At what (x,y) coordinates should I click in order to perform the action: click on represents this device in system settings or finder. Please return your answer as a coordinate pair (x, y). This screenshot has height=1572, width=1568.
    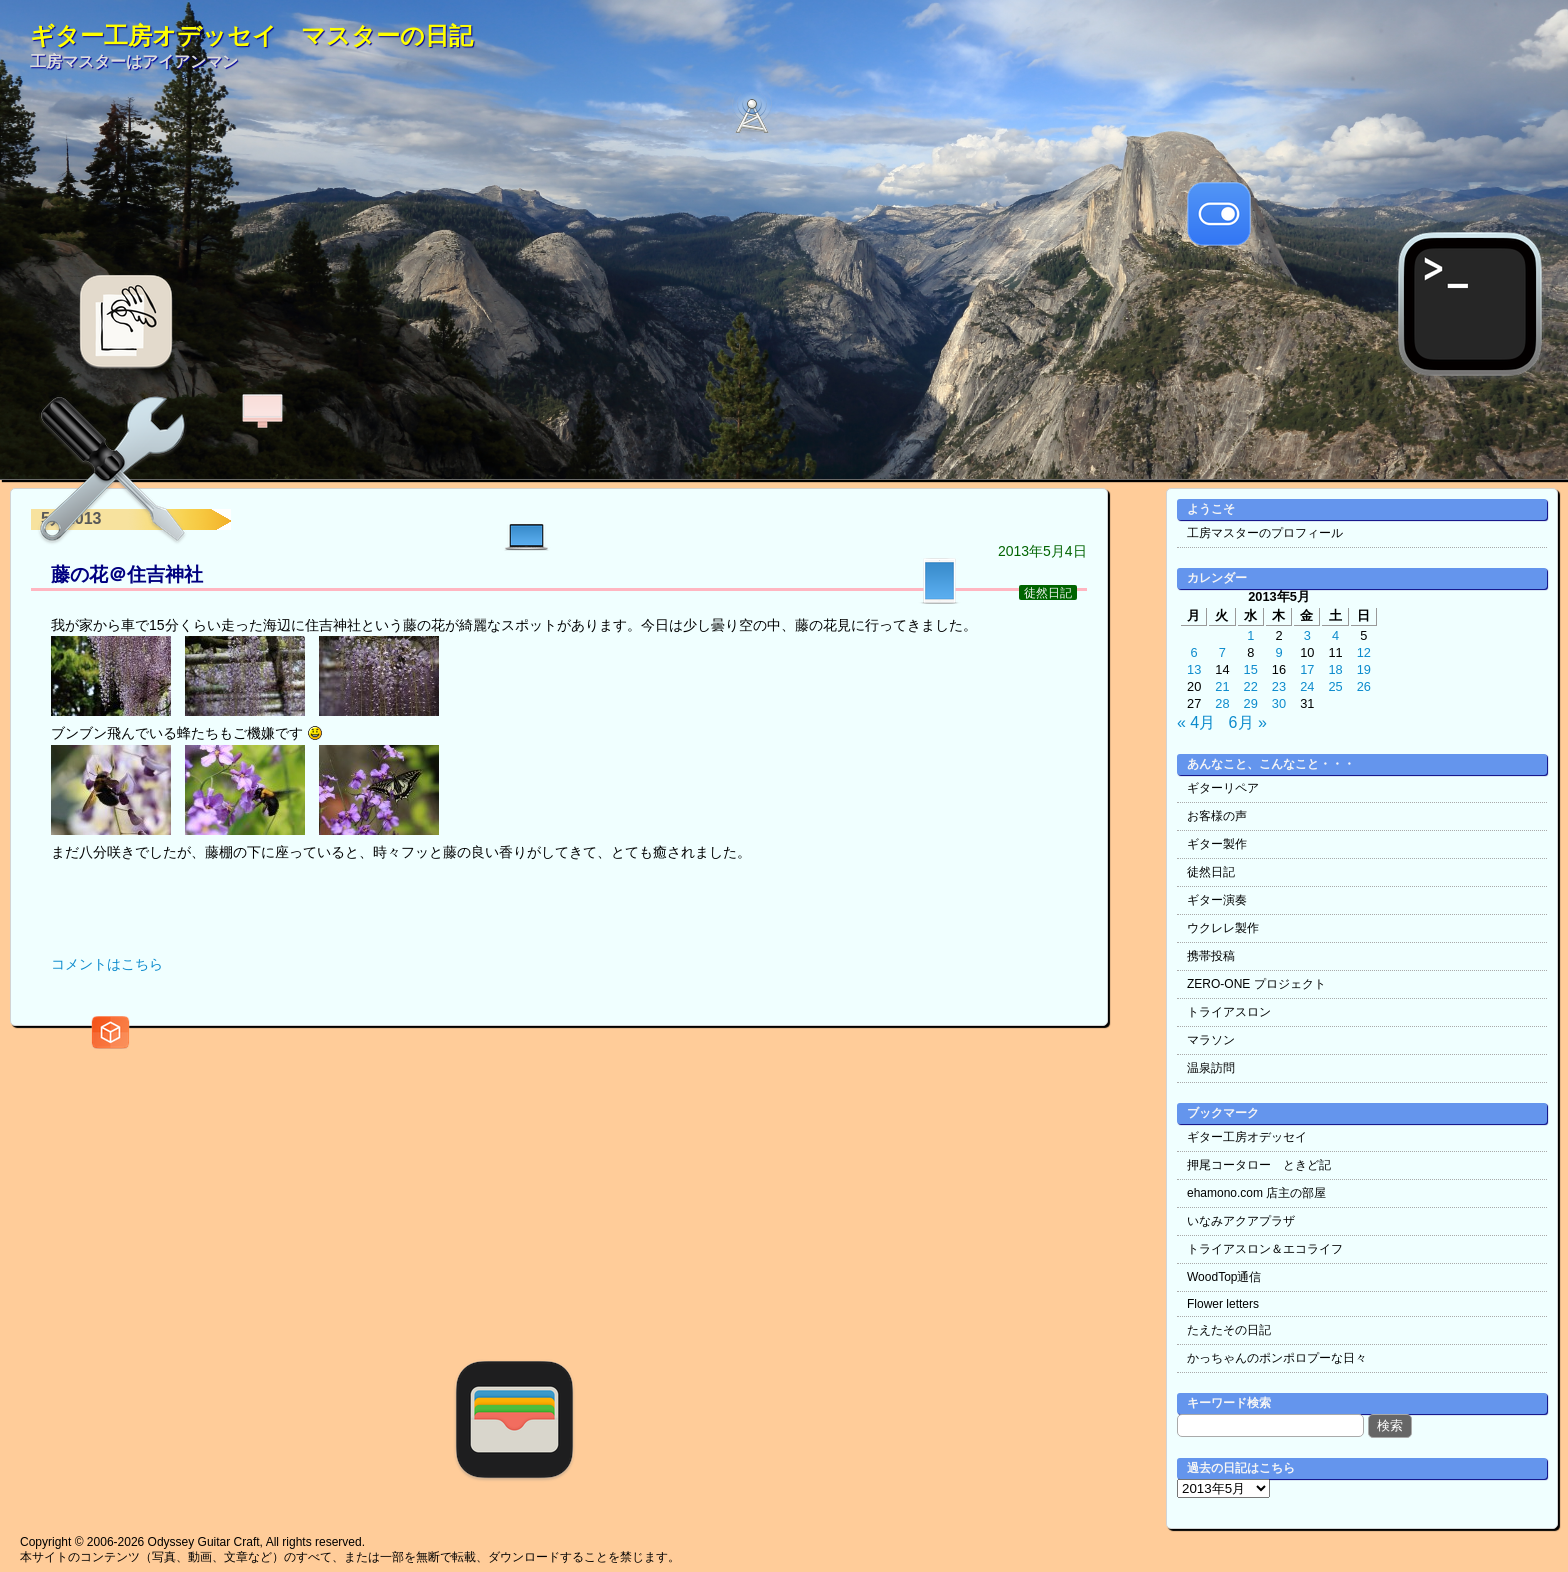
    Looking at the image, I should click on (526, 533).